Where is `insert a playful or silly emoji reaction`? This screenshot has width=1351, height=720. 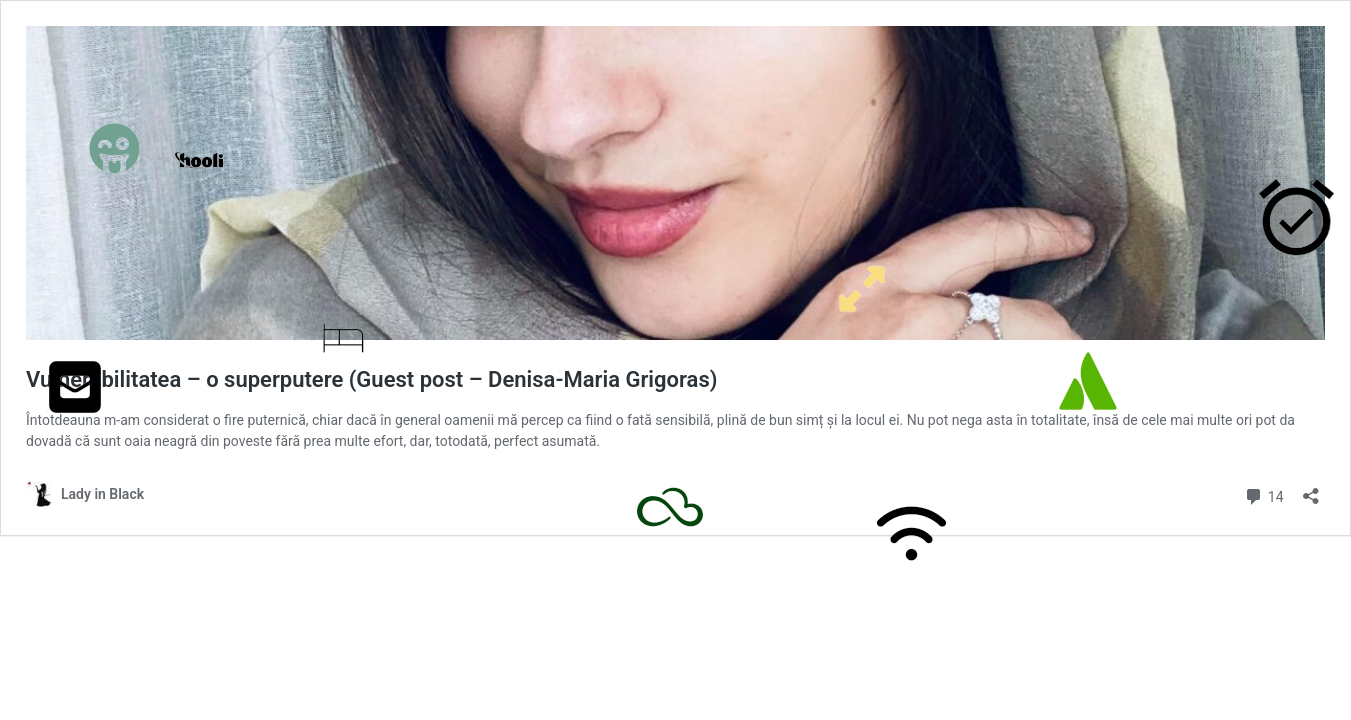
insert a playful or silly emoji reaction is located at coordinates (114, 148).